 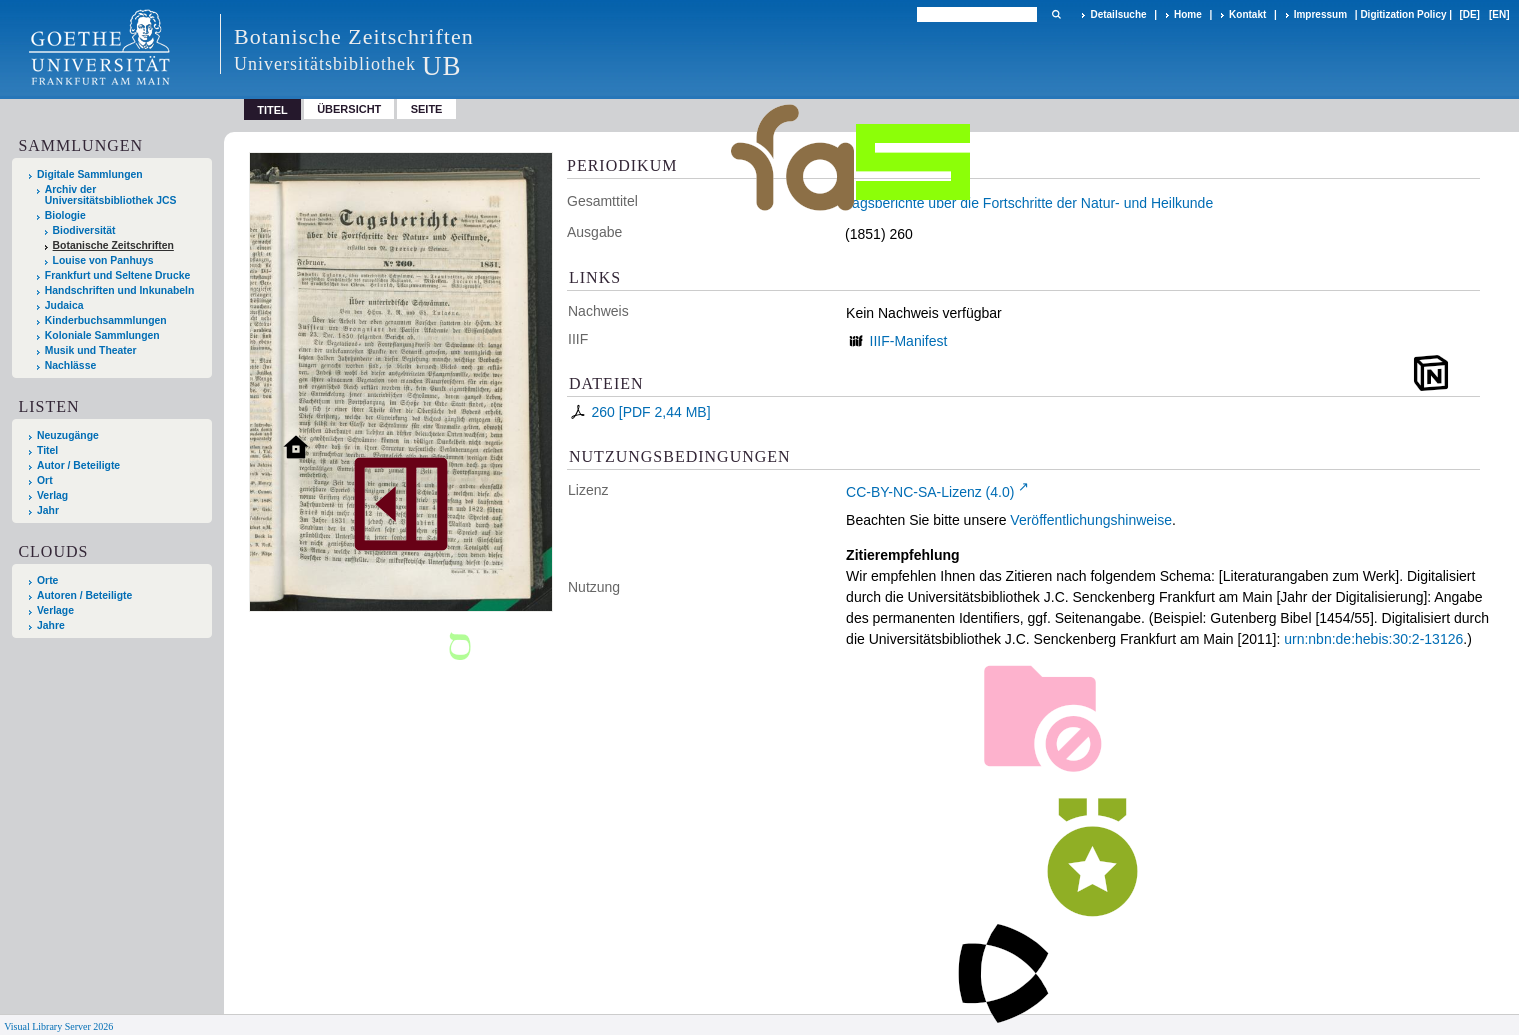 I want to click on access denied to this folder, so click(x=1040, y=716).